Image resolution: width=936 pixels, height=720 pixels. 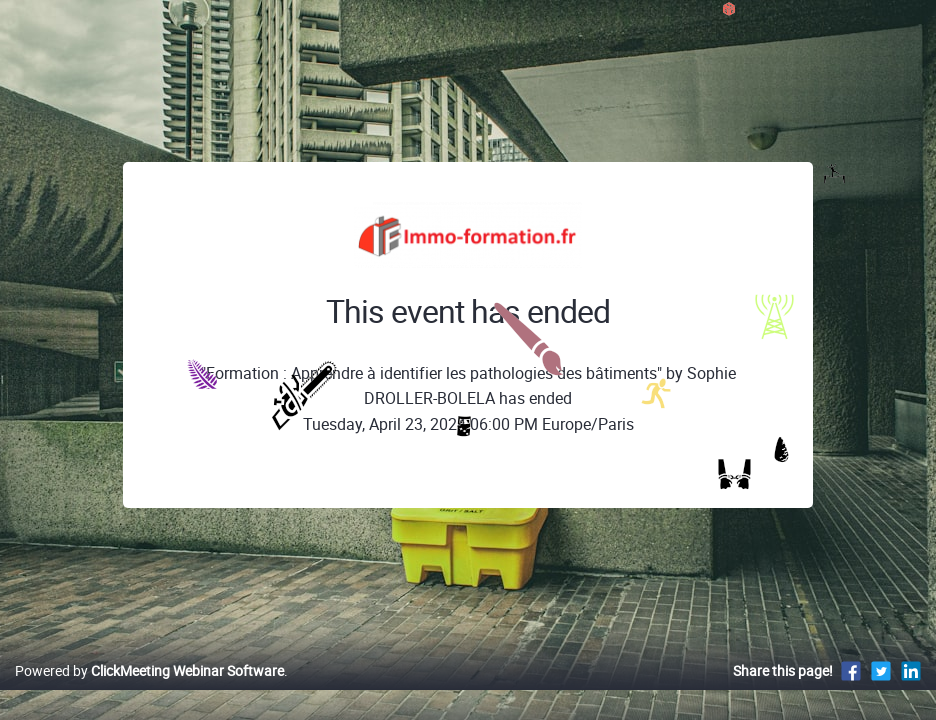 What do you see at coordinates (834, 173) in the screenshot?
I see `circus or acrobatics game category` at bounding box center [834, 173].